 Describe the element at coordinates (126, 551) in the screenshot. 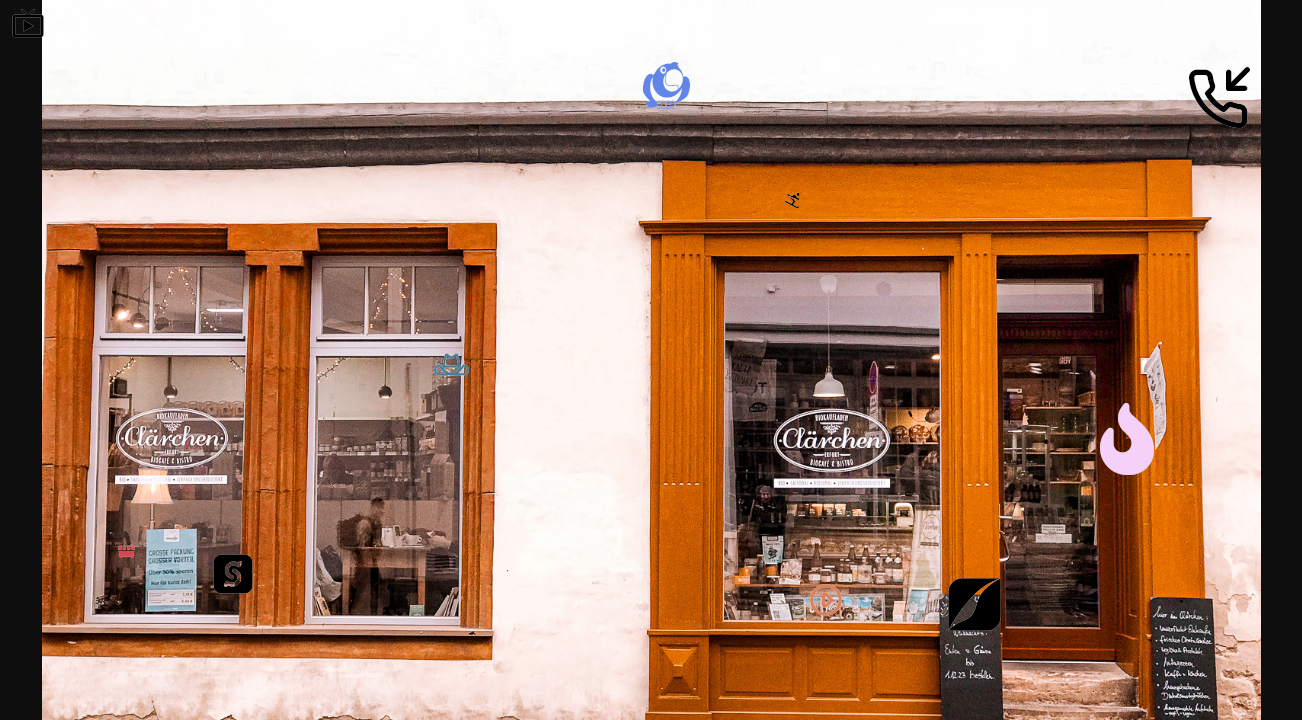

I see `delete items permanently` at that location.